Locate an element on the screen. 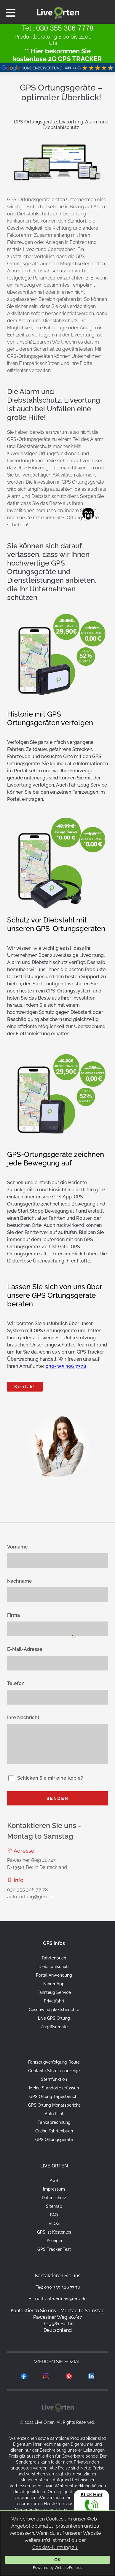  indicates an error or failed action is located at coordinates (88, 514).